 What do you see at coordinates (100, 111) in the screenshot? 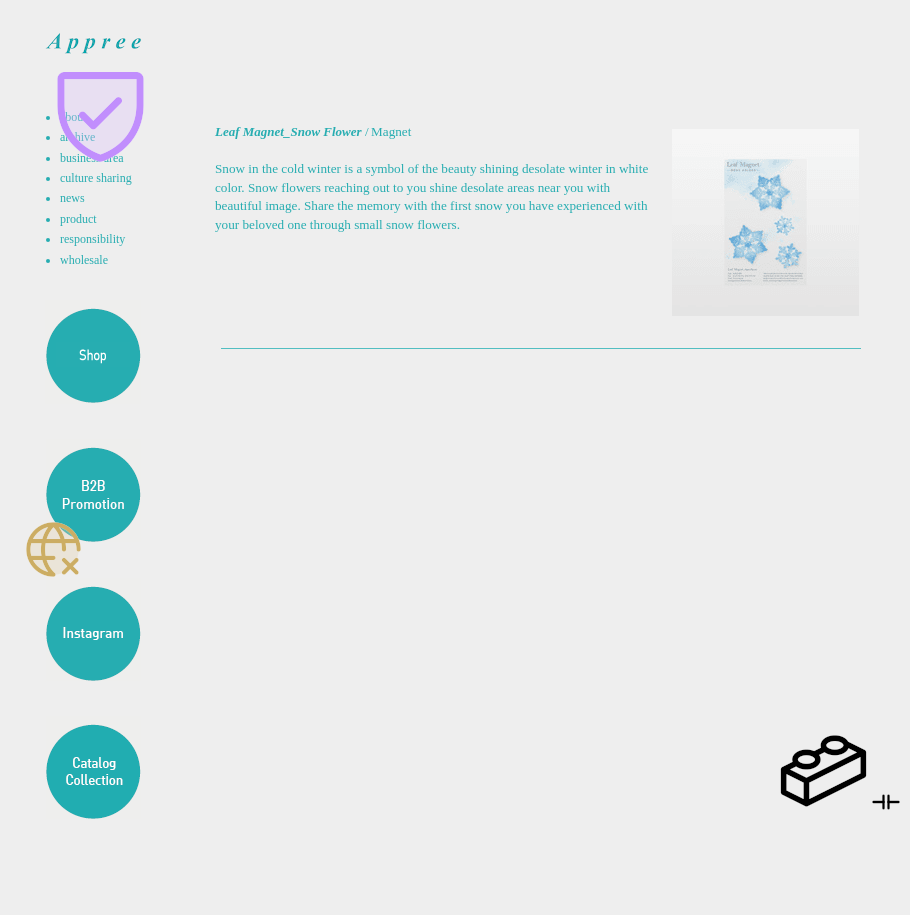
I see `indicates verified or secure status` at bounding box center [100, 111].